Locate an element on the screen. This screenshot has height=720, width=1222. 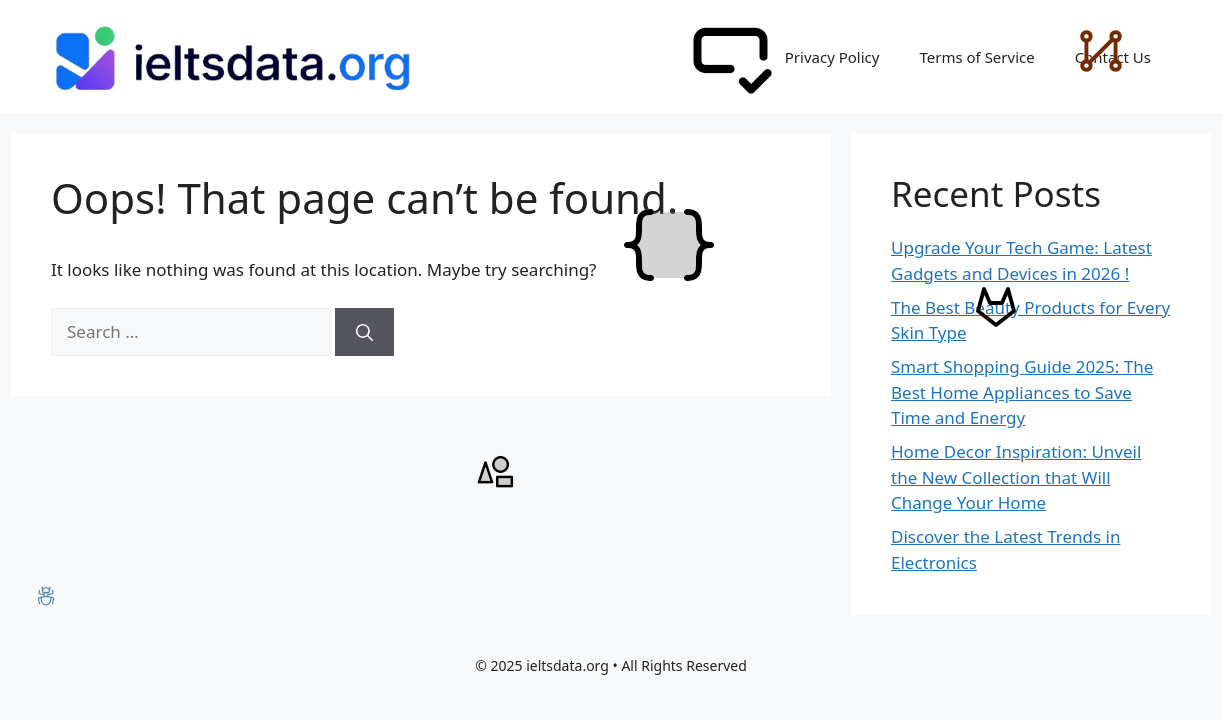
access code or developer settings is located at coordinates (669, 245).